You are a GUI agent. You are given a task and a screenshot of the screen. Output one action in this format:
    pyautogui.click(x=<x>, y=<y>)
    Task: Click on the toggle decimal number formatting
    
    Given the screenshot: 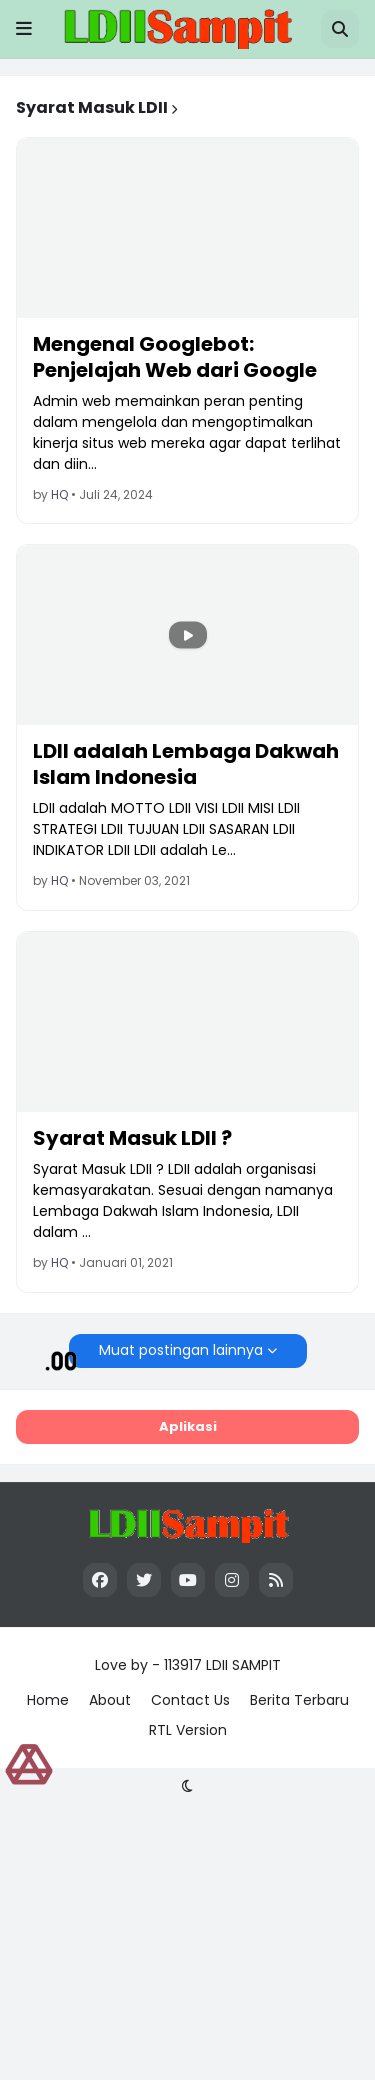 What is the action you would take?
    pyautogui.click(x=61, y=1361)
    